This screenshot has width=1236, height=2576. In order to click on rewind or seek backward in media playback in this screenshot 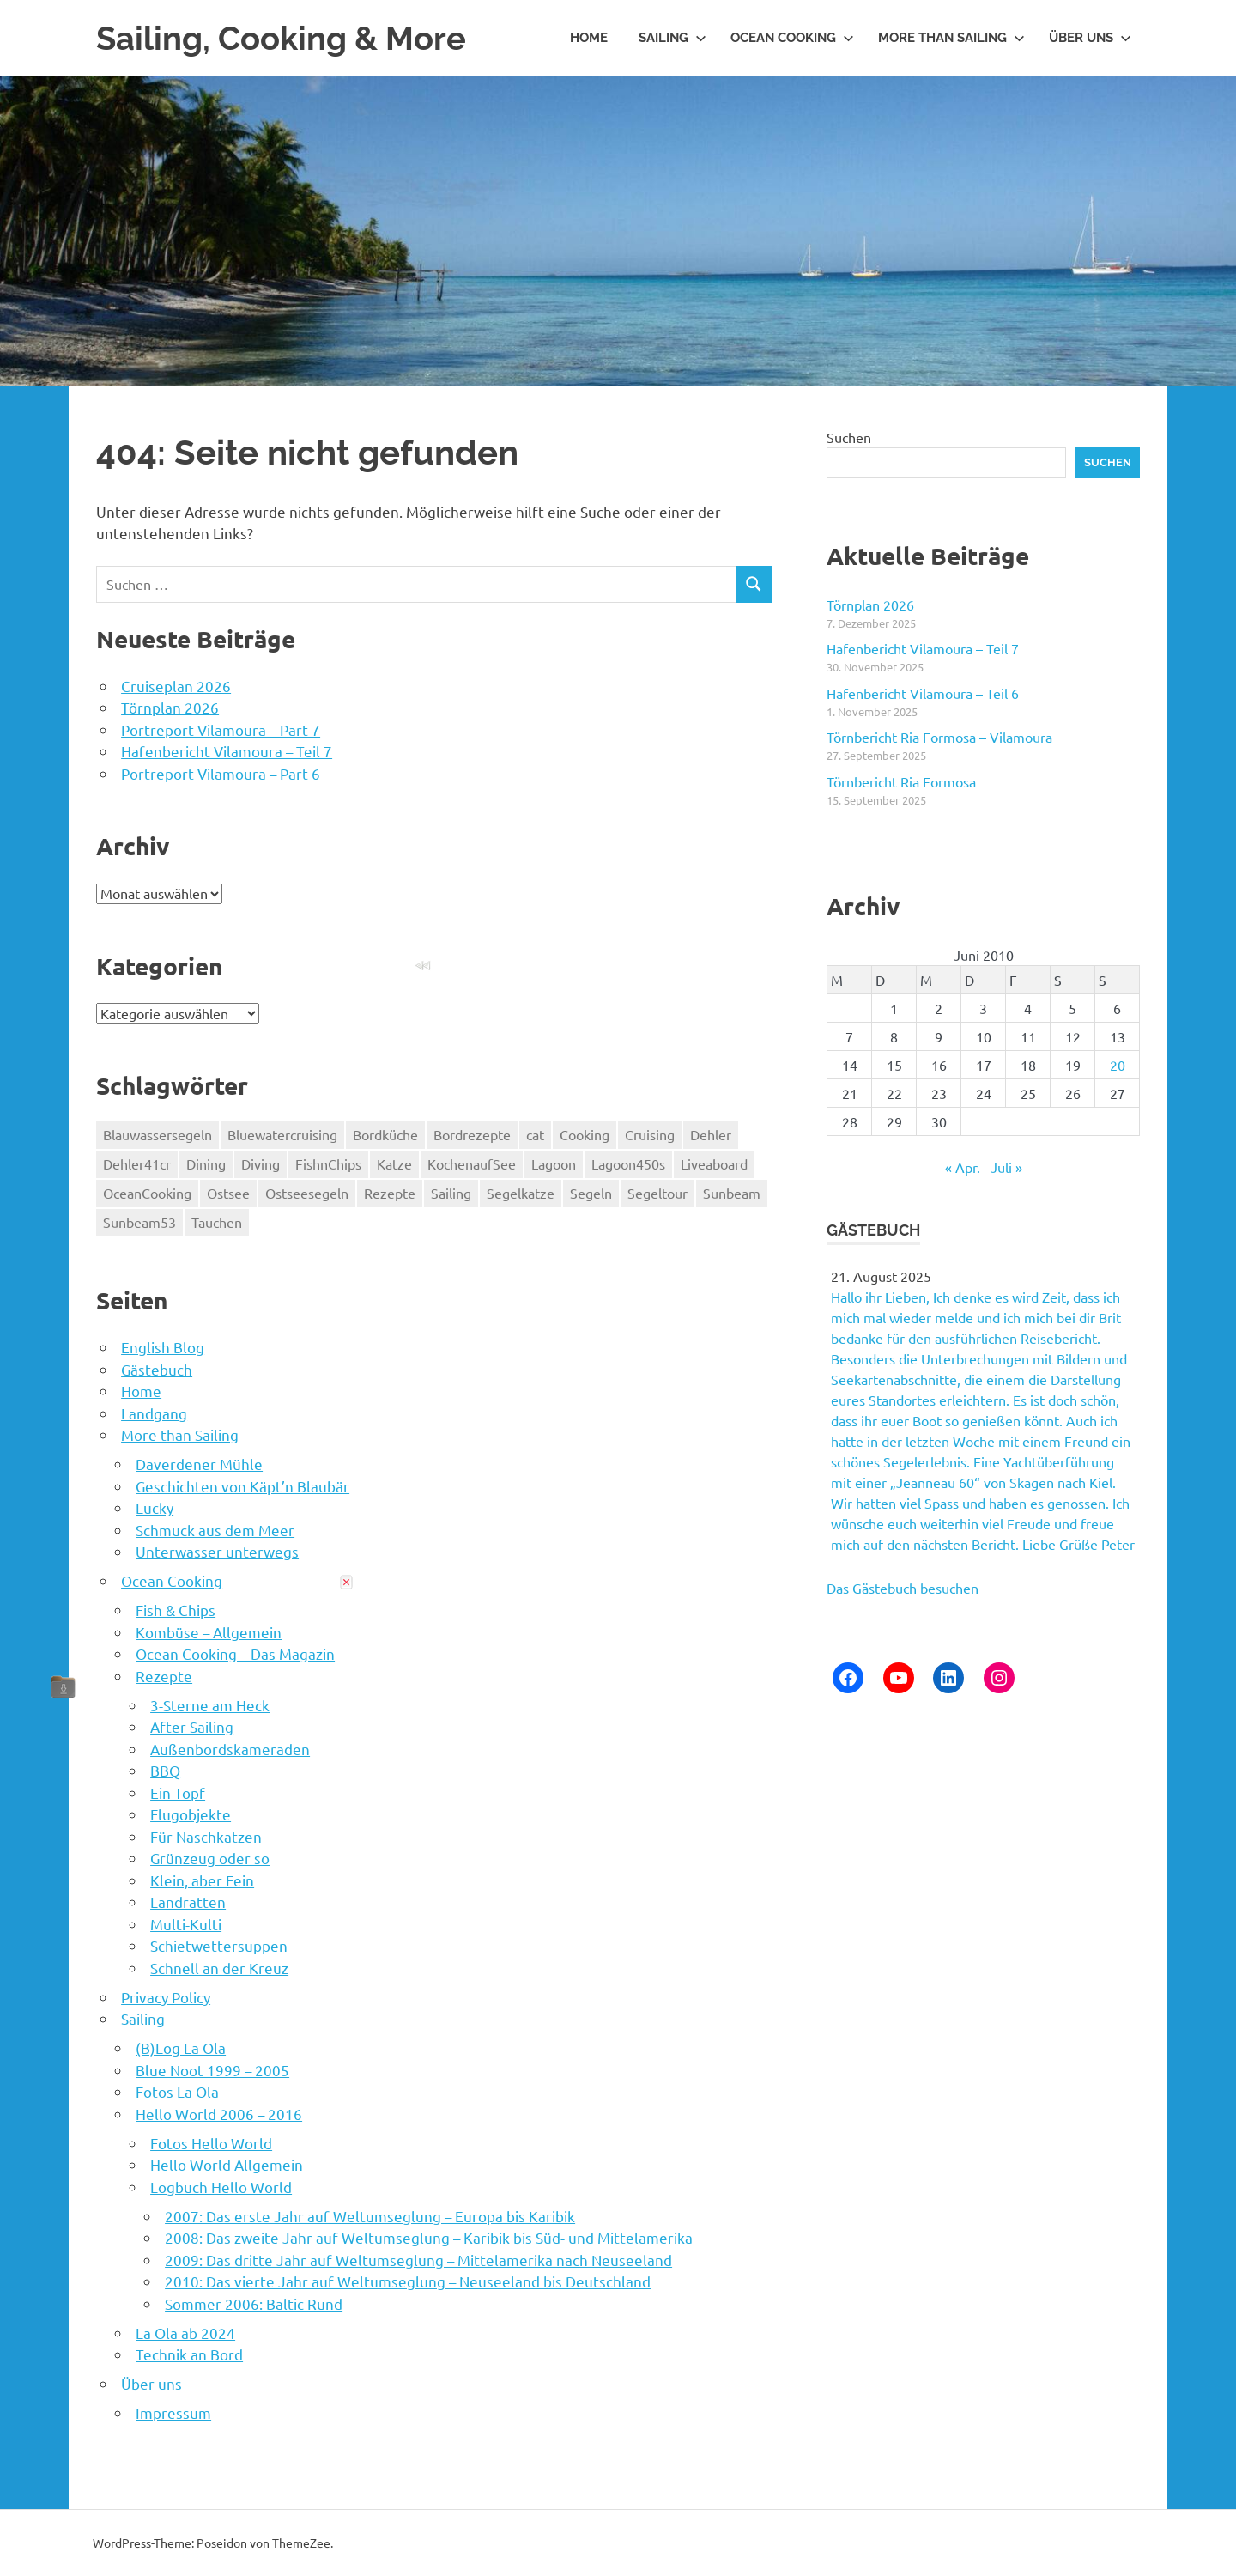, I will do `click(422, 965)`.